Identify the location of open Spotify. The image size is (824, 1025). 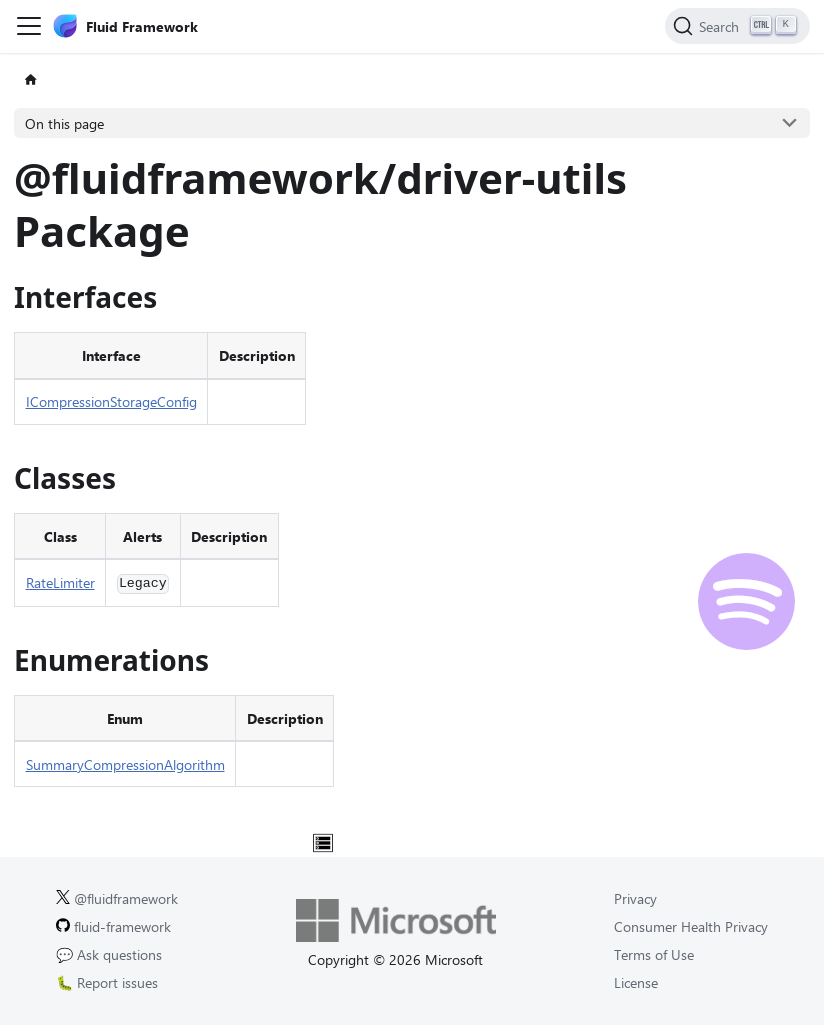
(746, 601).